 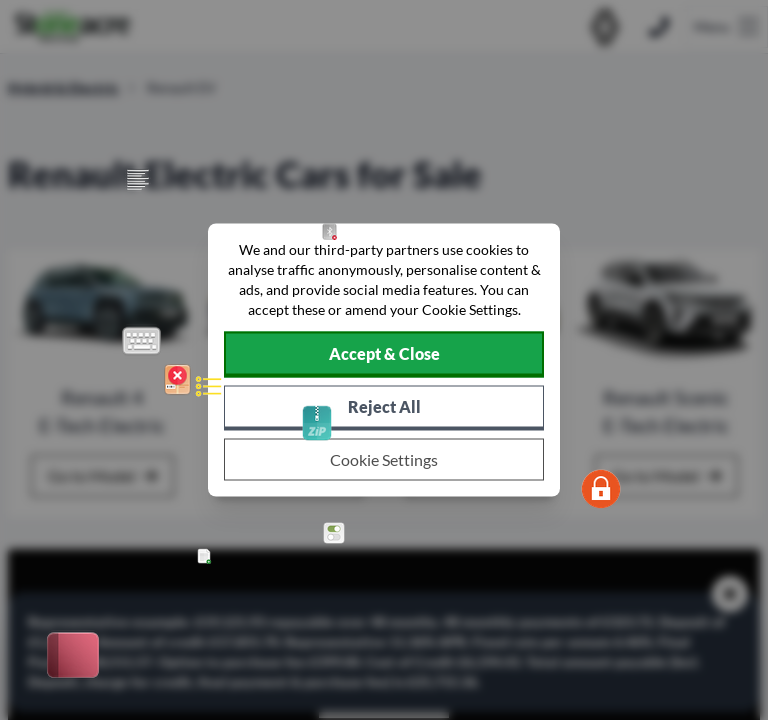 What do you see at coordinates (208, 385) in the screenshot?
I see `view task list or to-do items` at bounding box center [208, 385].